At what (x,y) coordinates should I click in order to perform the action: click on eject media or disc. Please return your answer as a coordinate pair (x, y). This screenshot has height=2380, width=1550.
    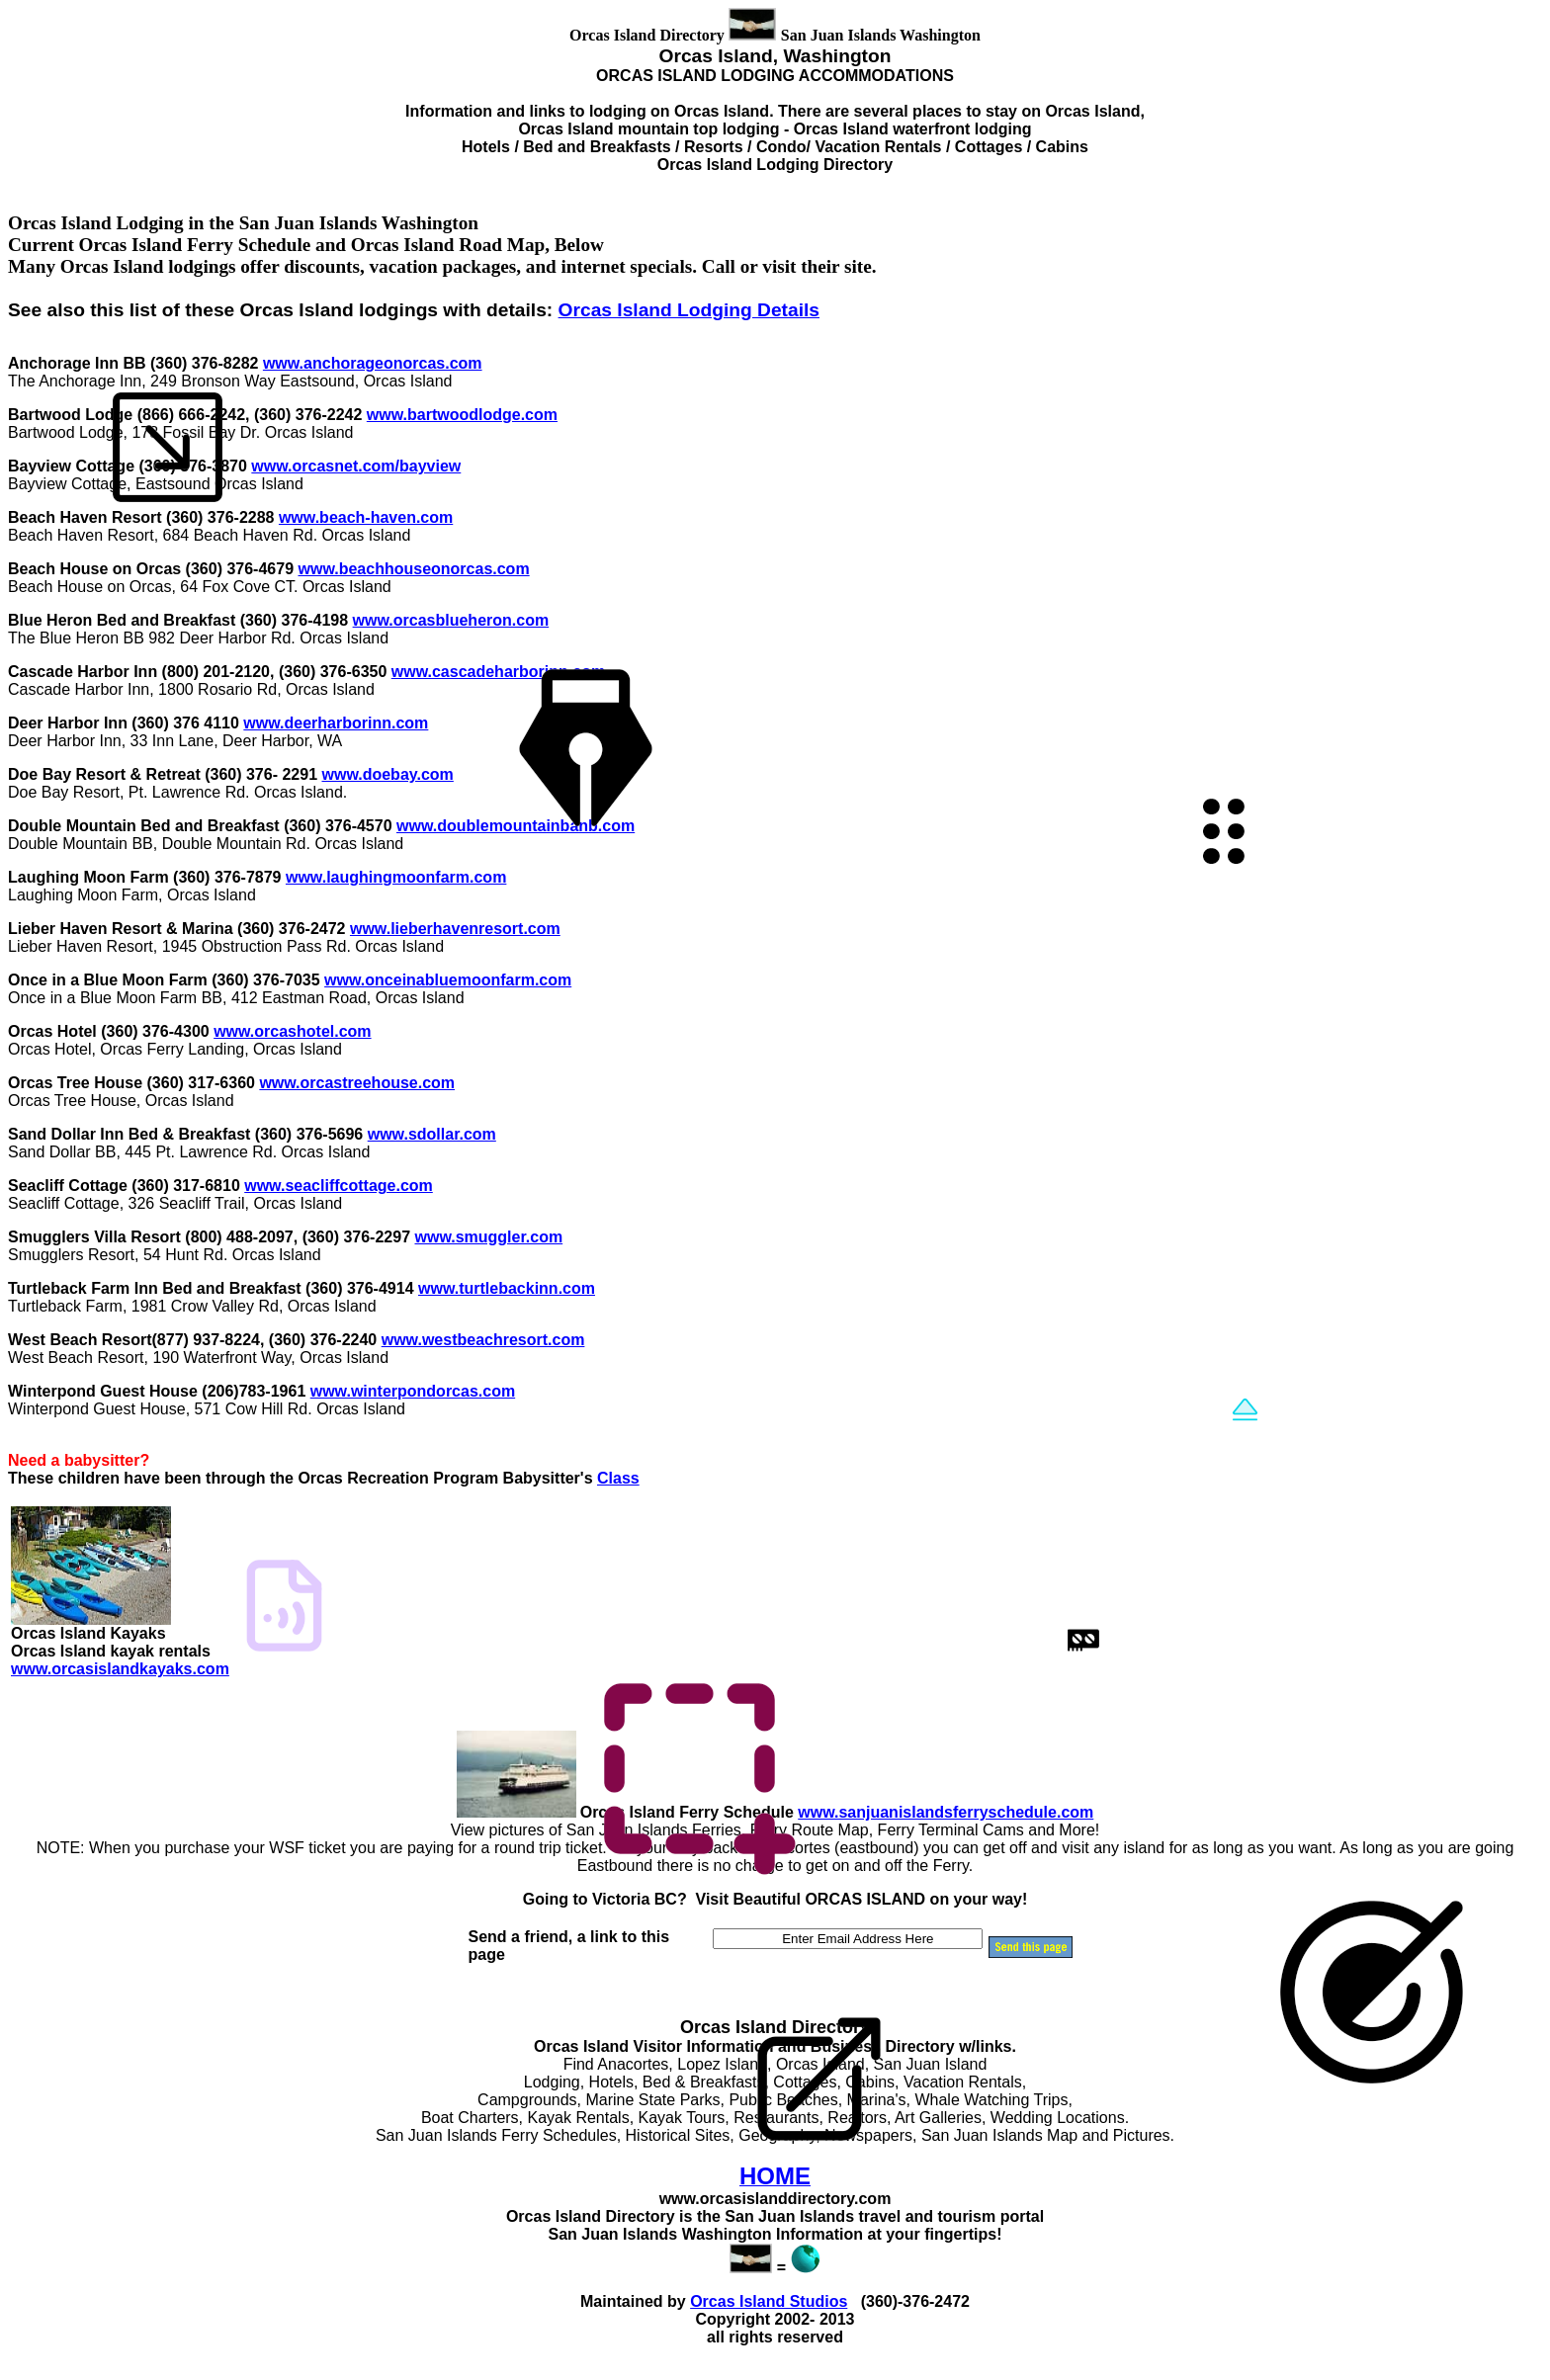
    Looking at the image, I should click on (1245, 1410).